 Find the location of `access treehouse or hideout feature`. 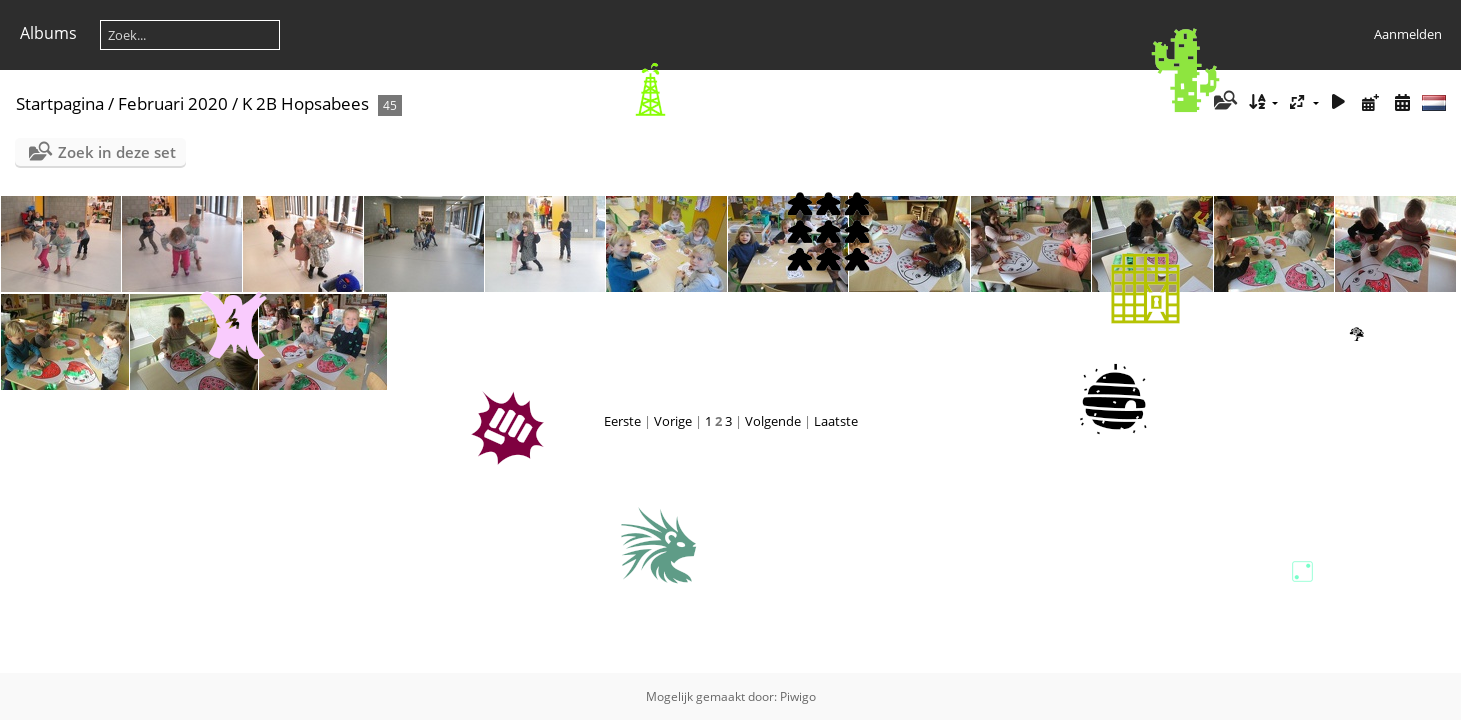

access treehouse or hideout feature is located at coordinates (1357, 334).